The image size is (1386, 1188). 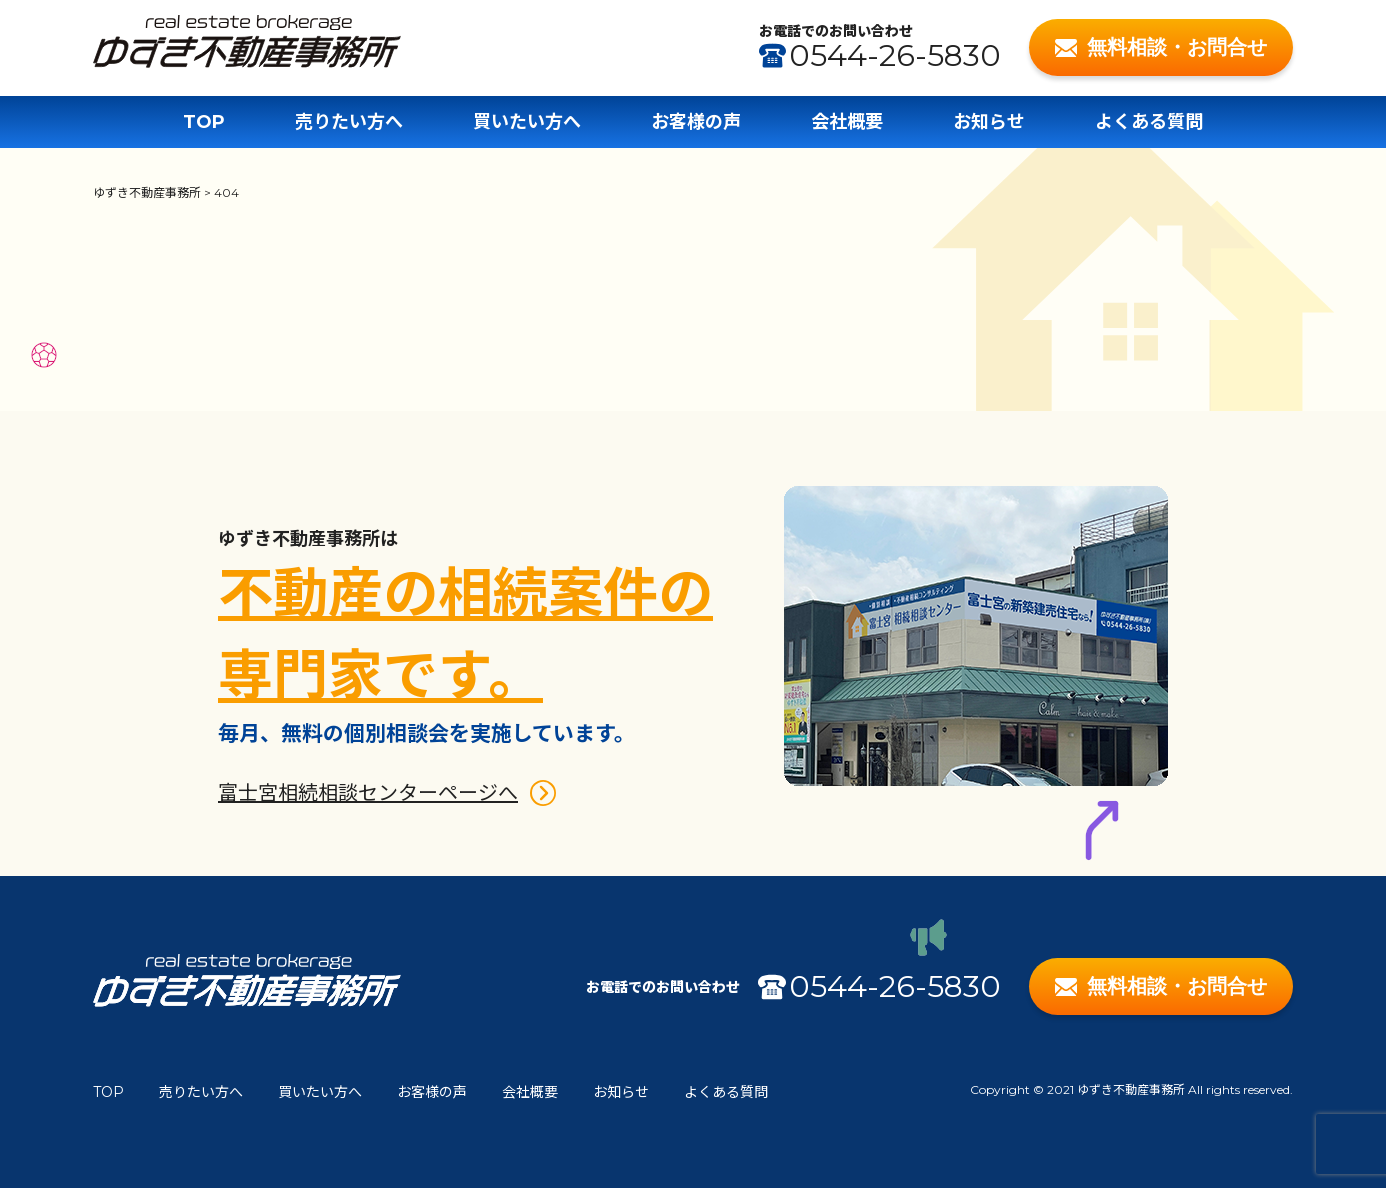 What do you see at coordinates (44, 355) in the screenshot?
I see `view soccer or football-related content` at bounding box center [44, 355].